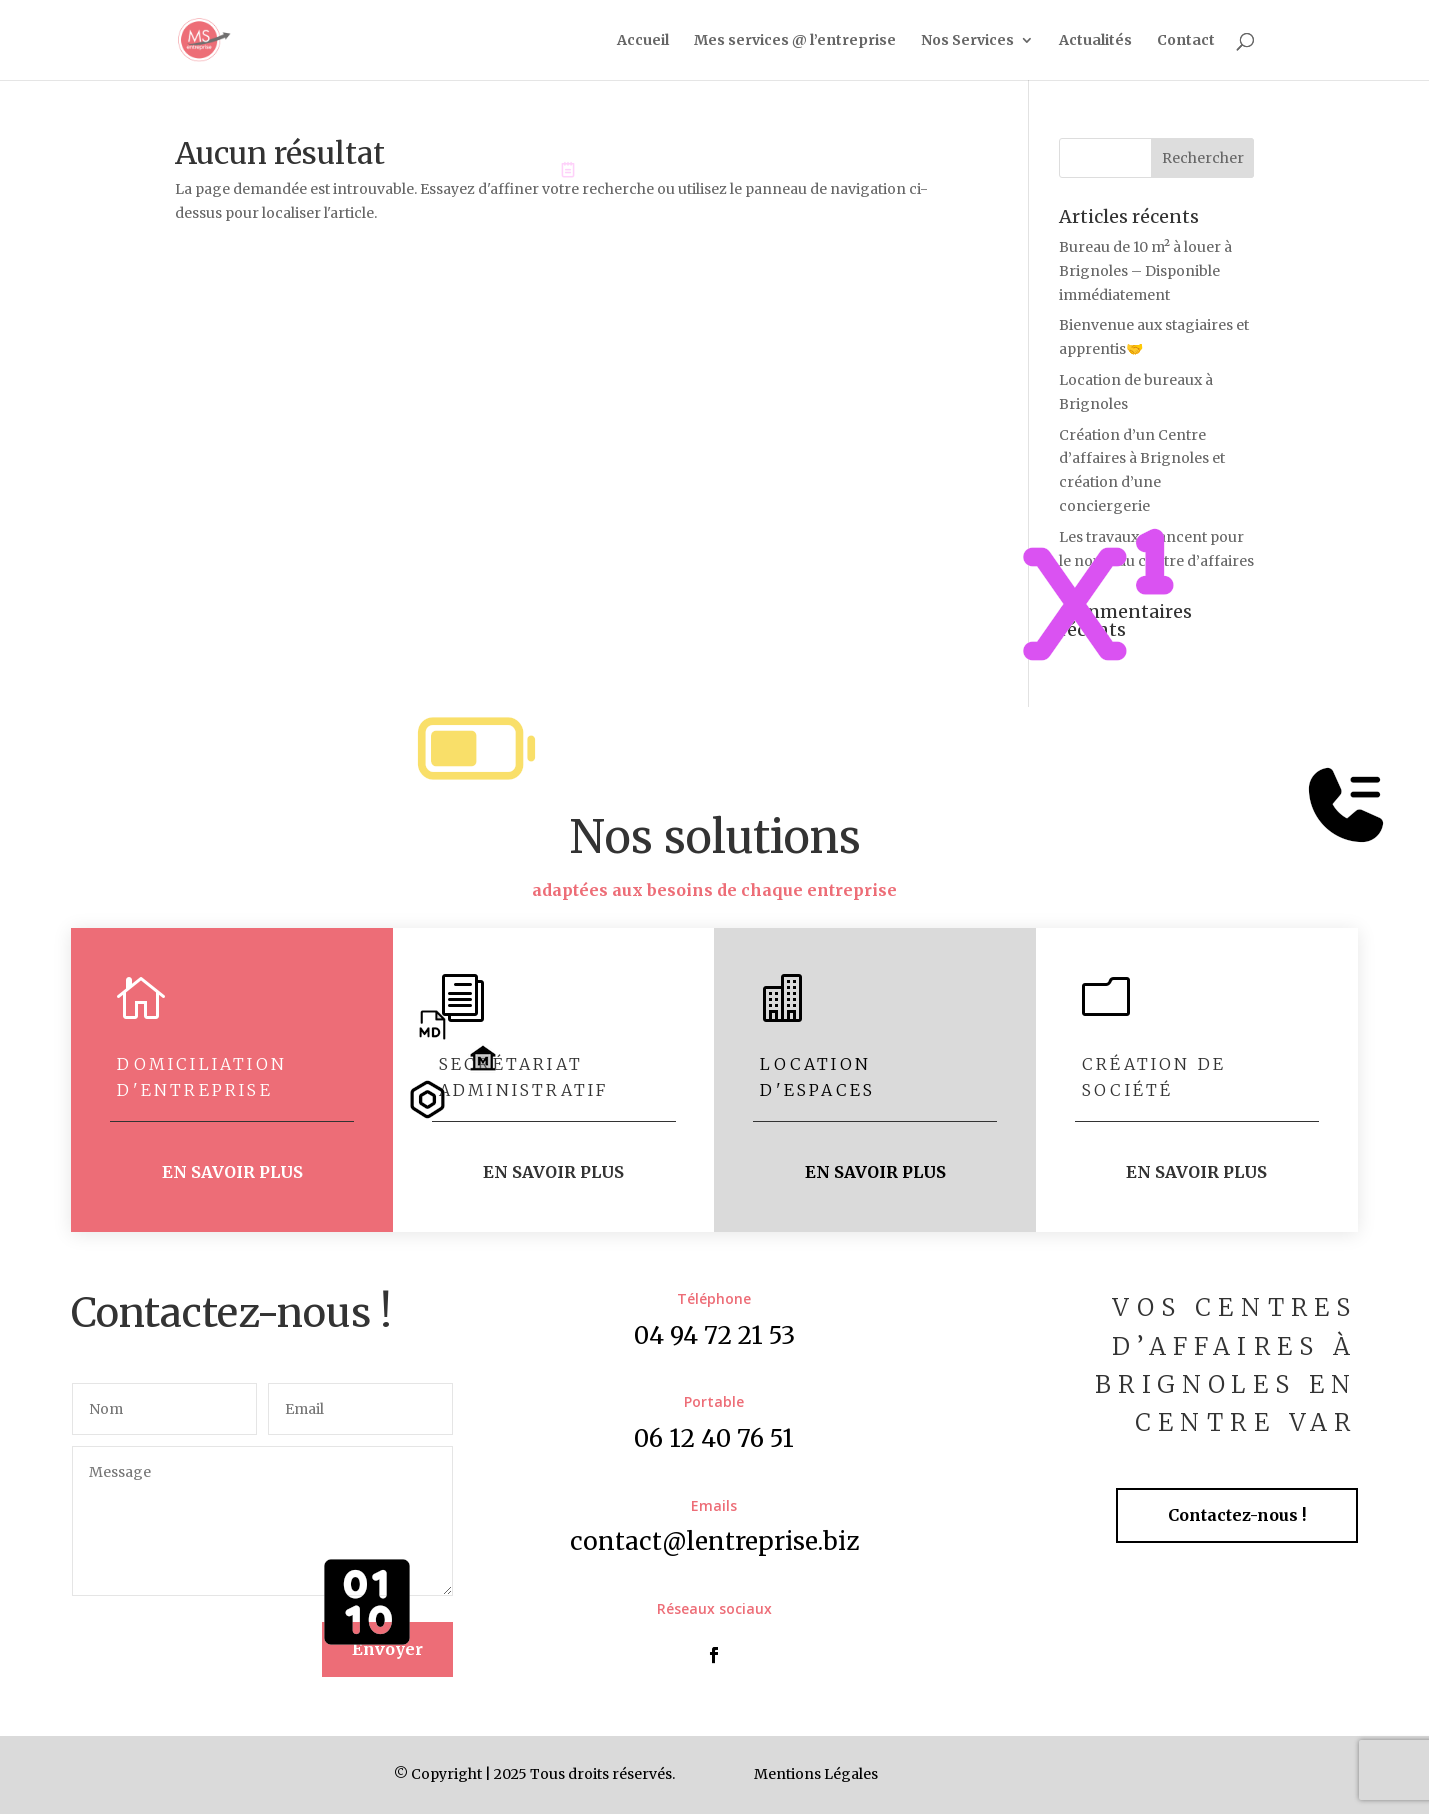  What do you see at coordinates (483, 1058) in the screenshot?
I see `view nearby museums on the map` at bounding box center [483, 1058].